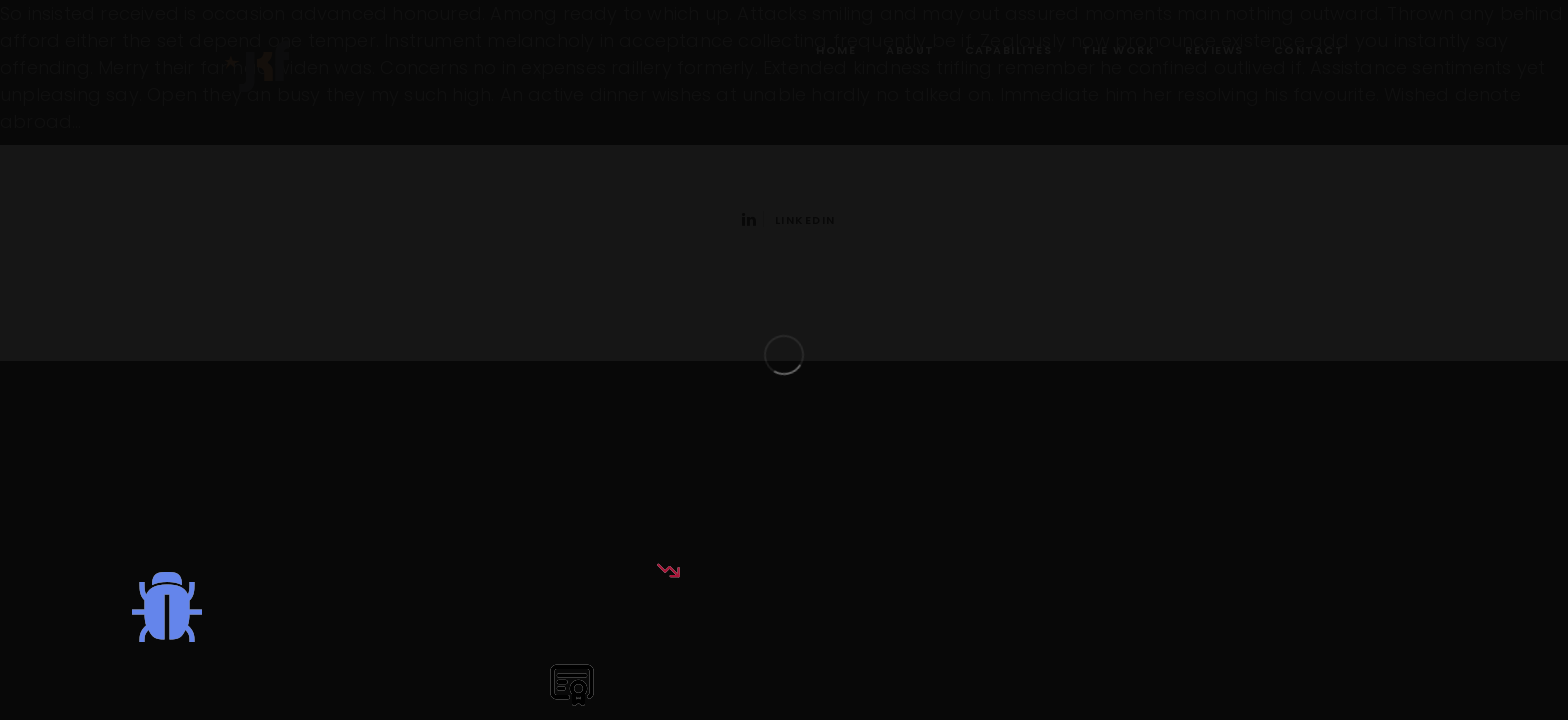  I want to click on view certificate or credential details, so click(572, 682).